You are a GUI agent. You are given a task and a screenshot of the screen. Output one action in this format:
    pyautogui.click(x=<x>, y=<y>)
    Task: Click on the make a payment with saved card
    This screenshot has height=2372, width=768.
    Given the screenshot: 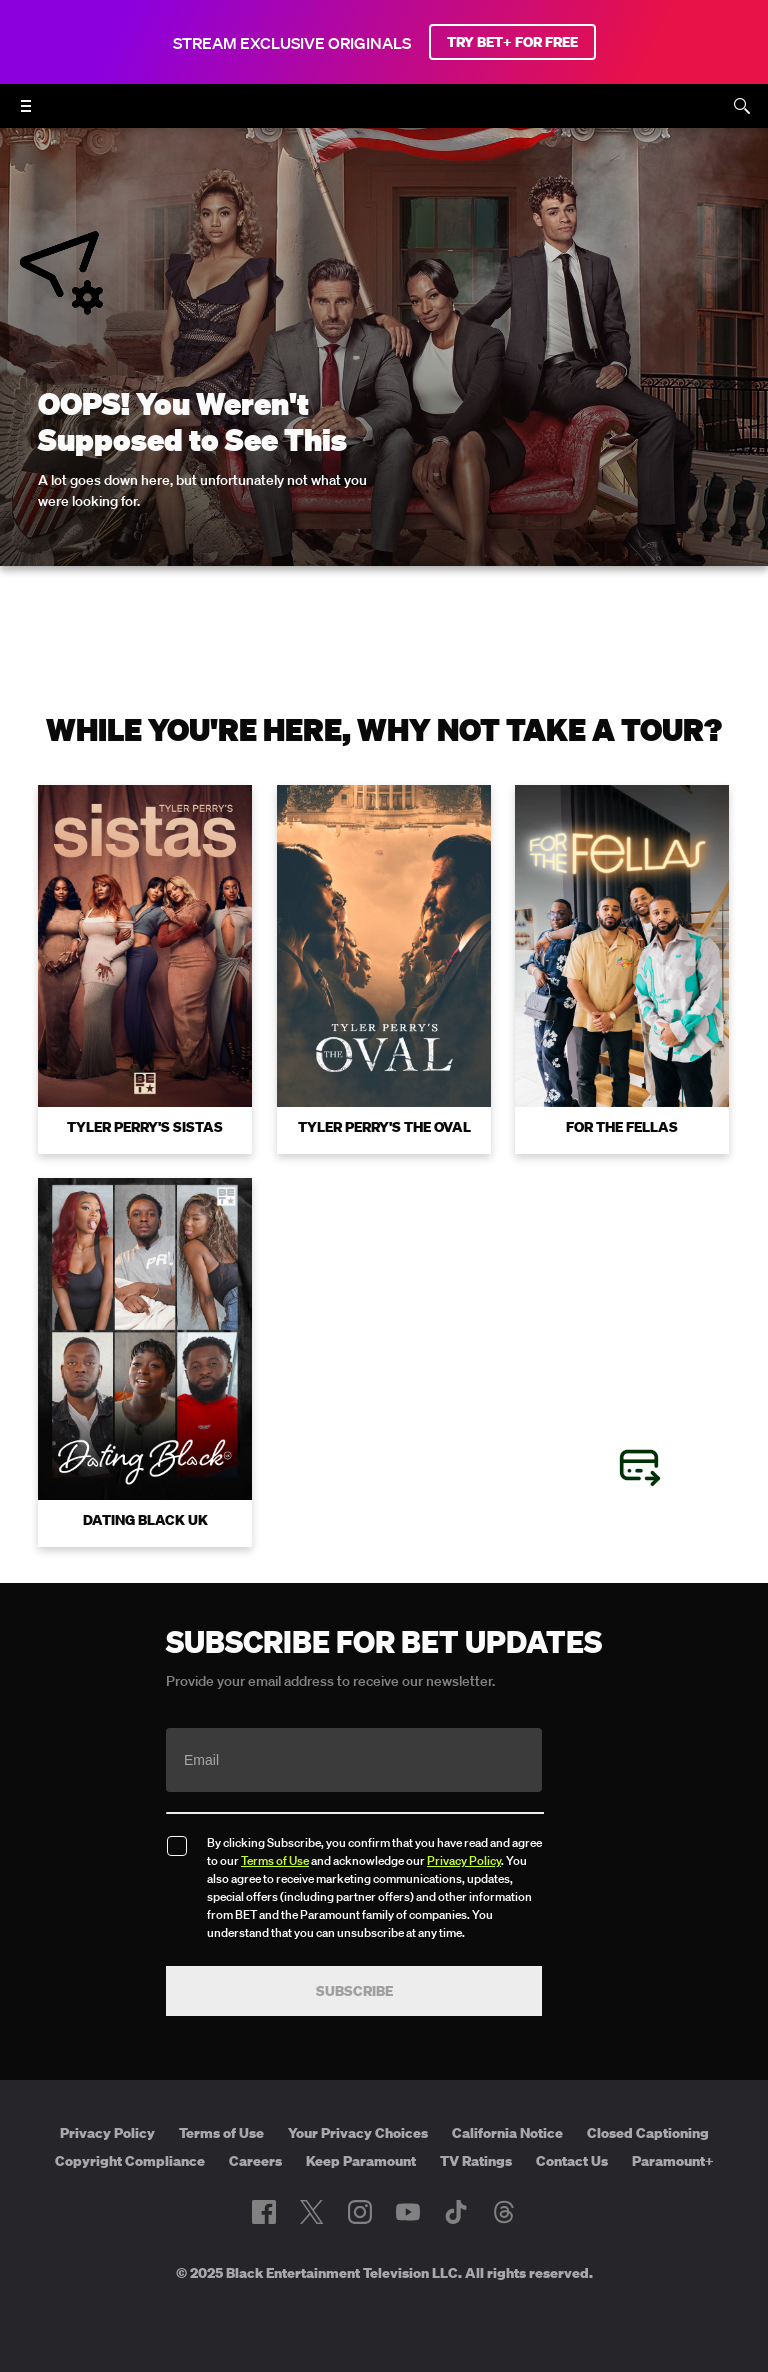 What is the action you would take?
    pyautogui.click(x=639, y=1465)
    